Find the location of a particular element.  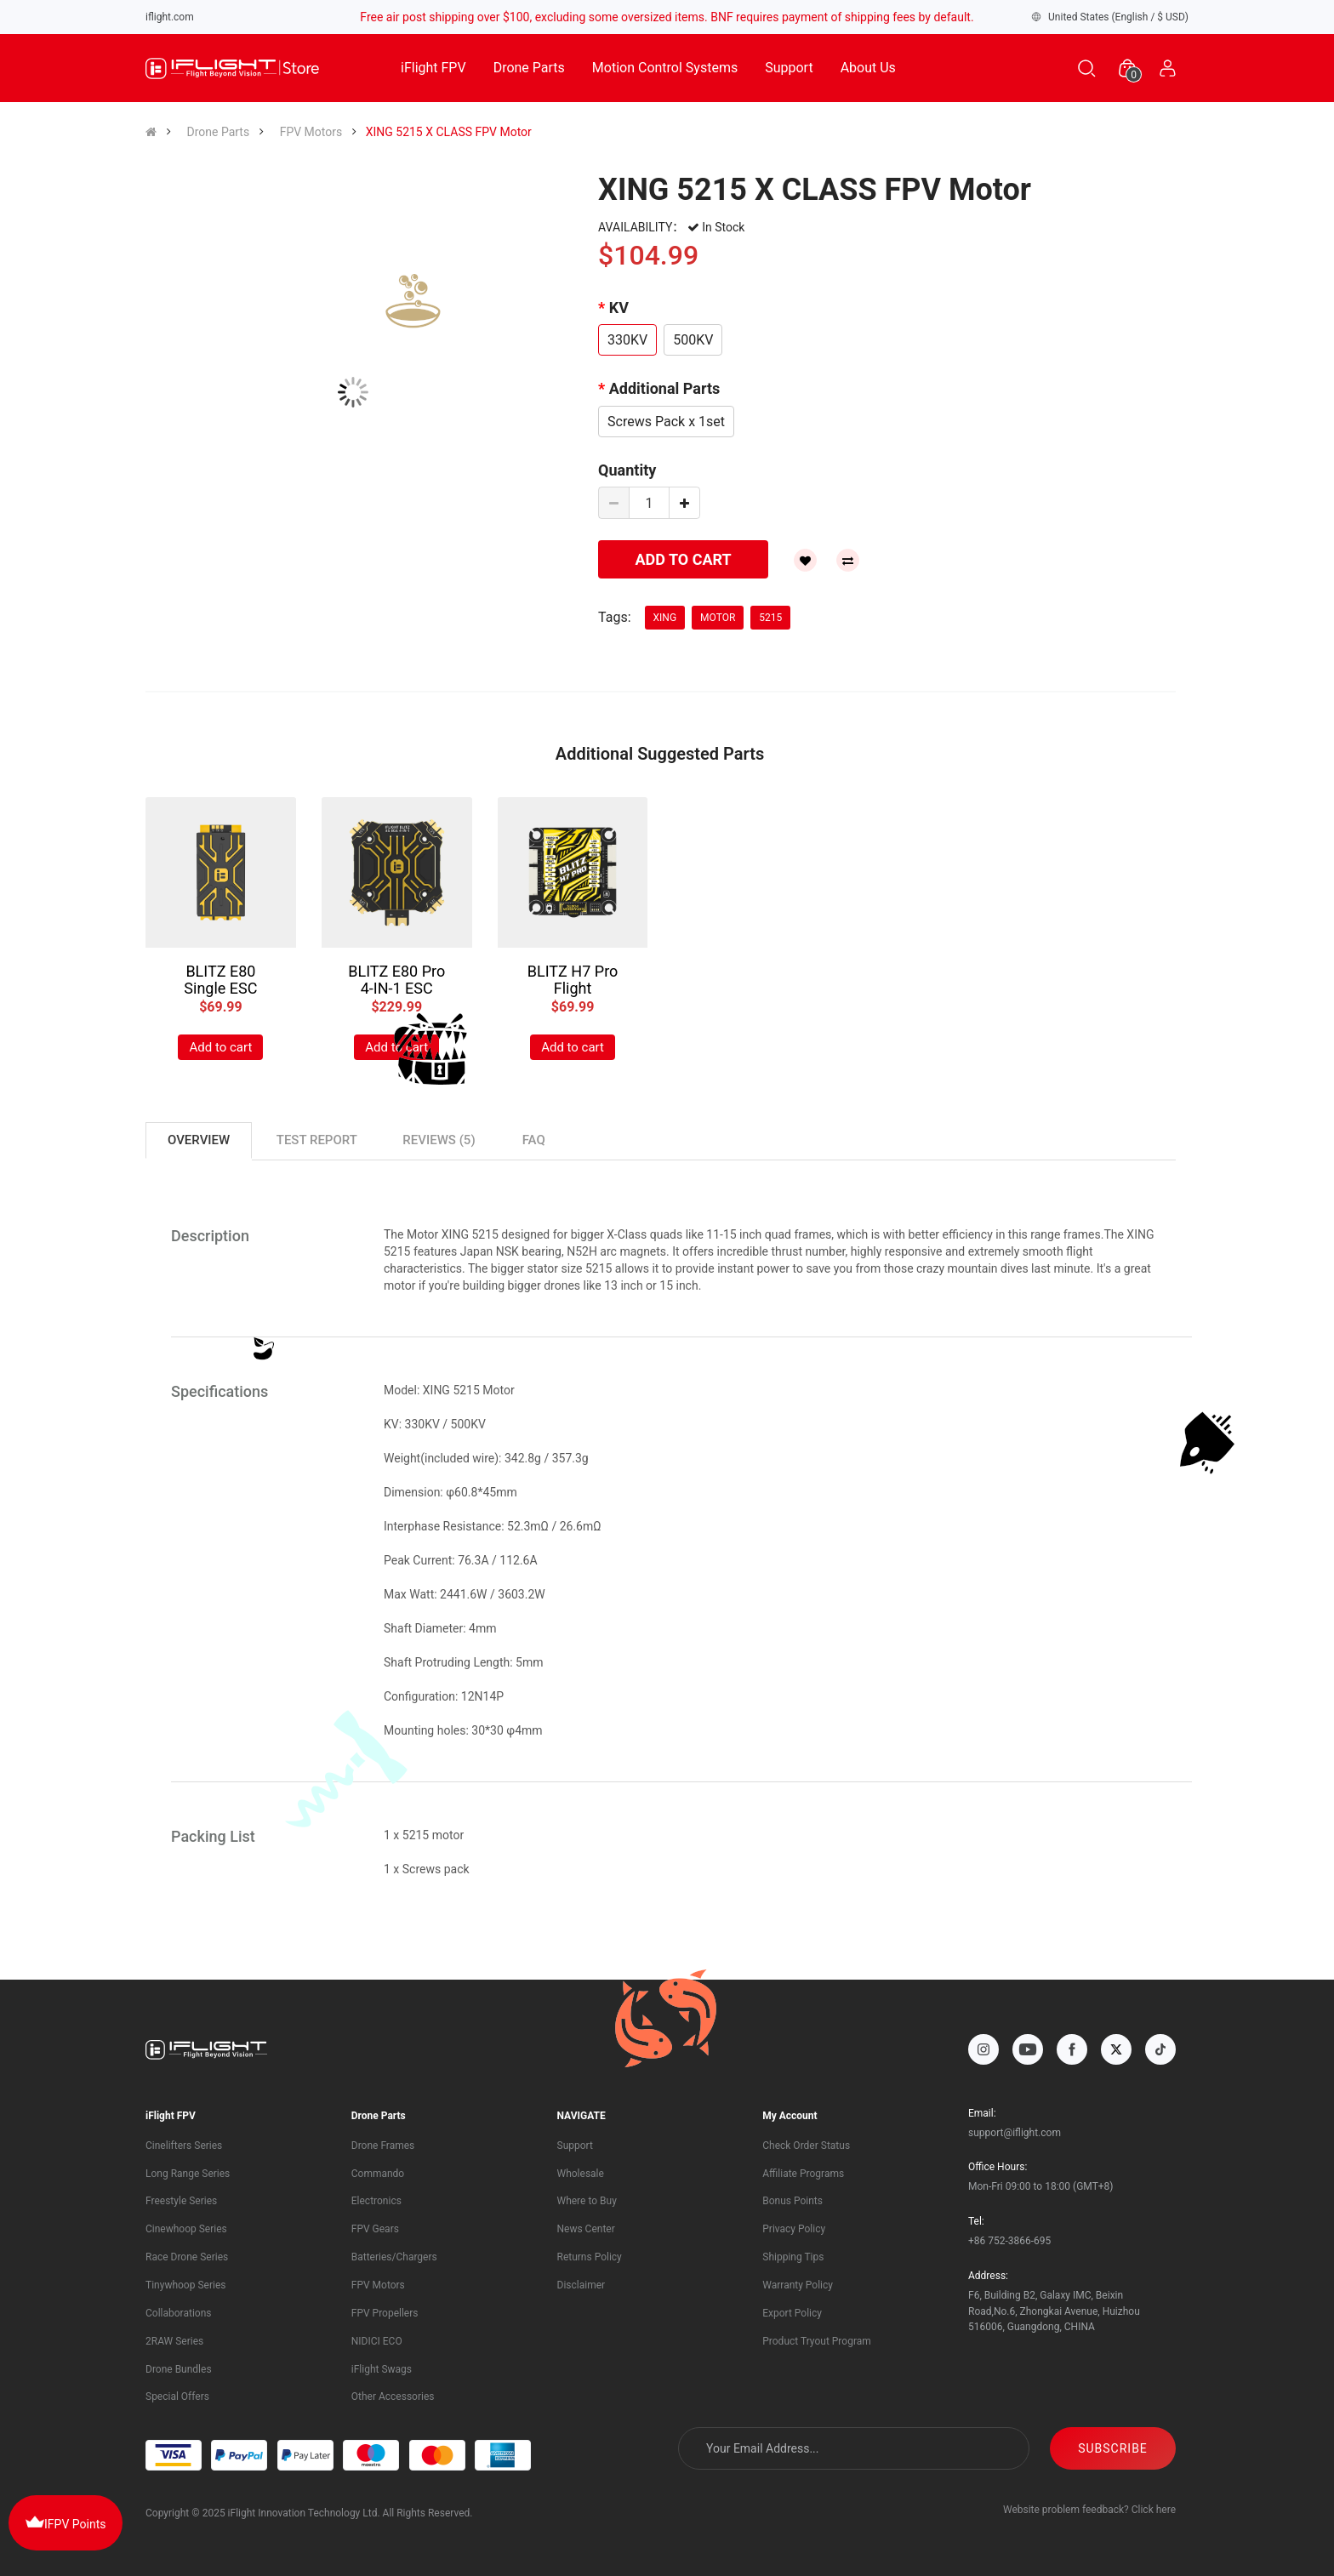

brewing or crafting a potion is located at coordinates (413, 300).